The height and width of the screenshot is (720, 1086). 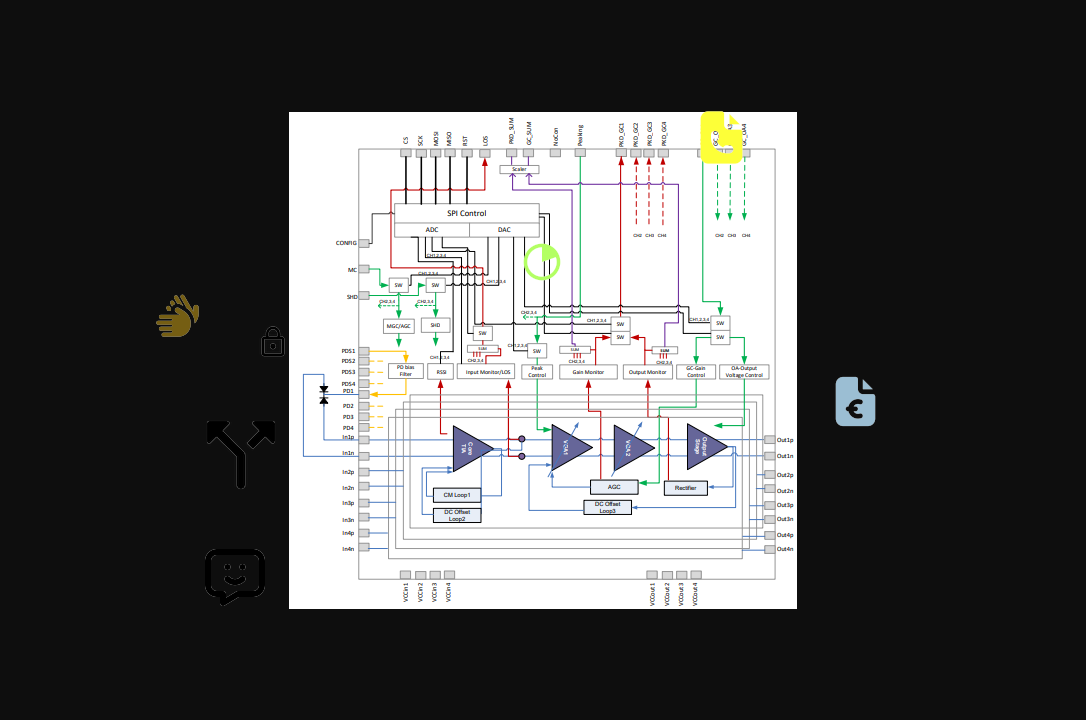 I want to click on indicates 20% progress or completion, so click(x=542, y=262).